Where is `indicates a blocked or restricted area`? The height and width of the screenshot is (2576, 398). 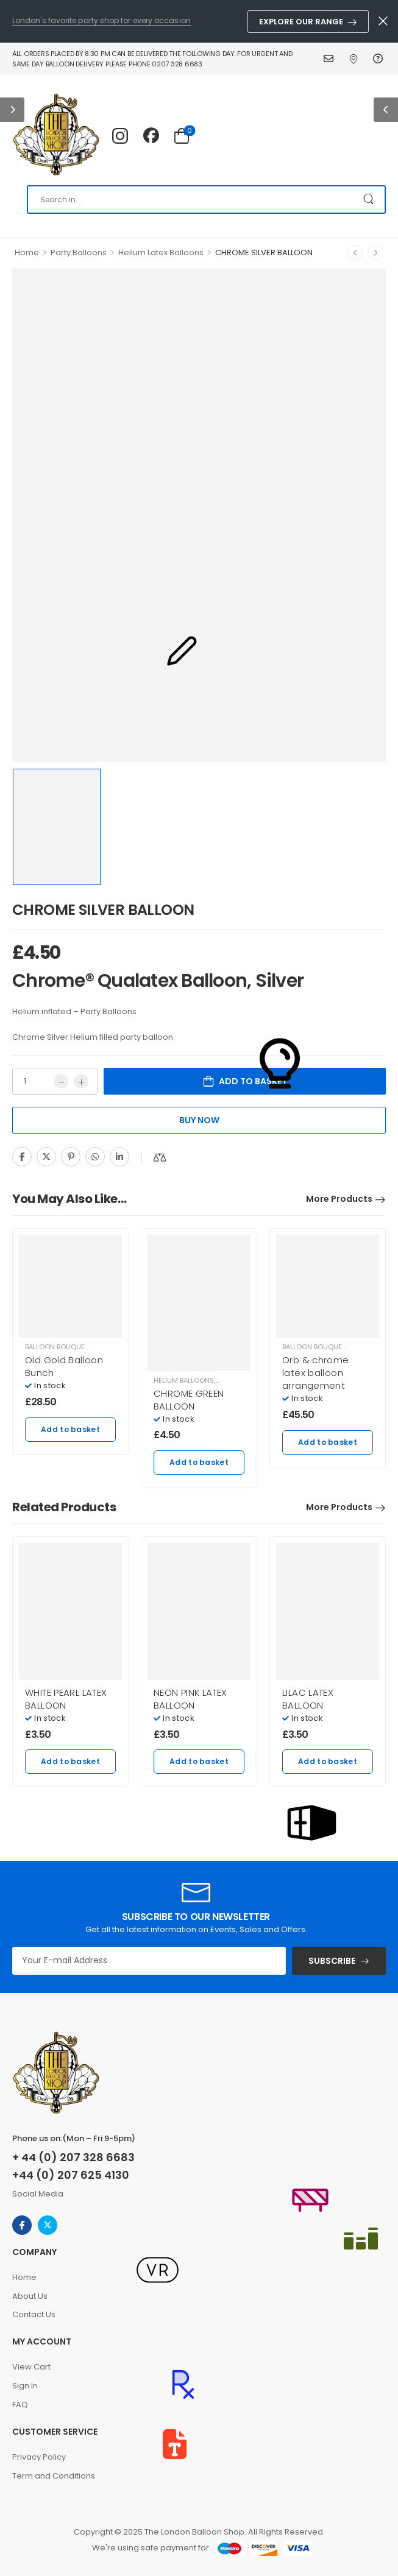
indicates a blocked or restricted area is located at coordinates (310, 2199).